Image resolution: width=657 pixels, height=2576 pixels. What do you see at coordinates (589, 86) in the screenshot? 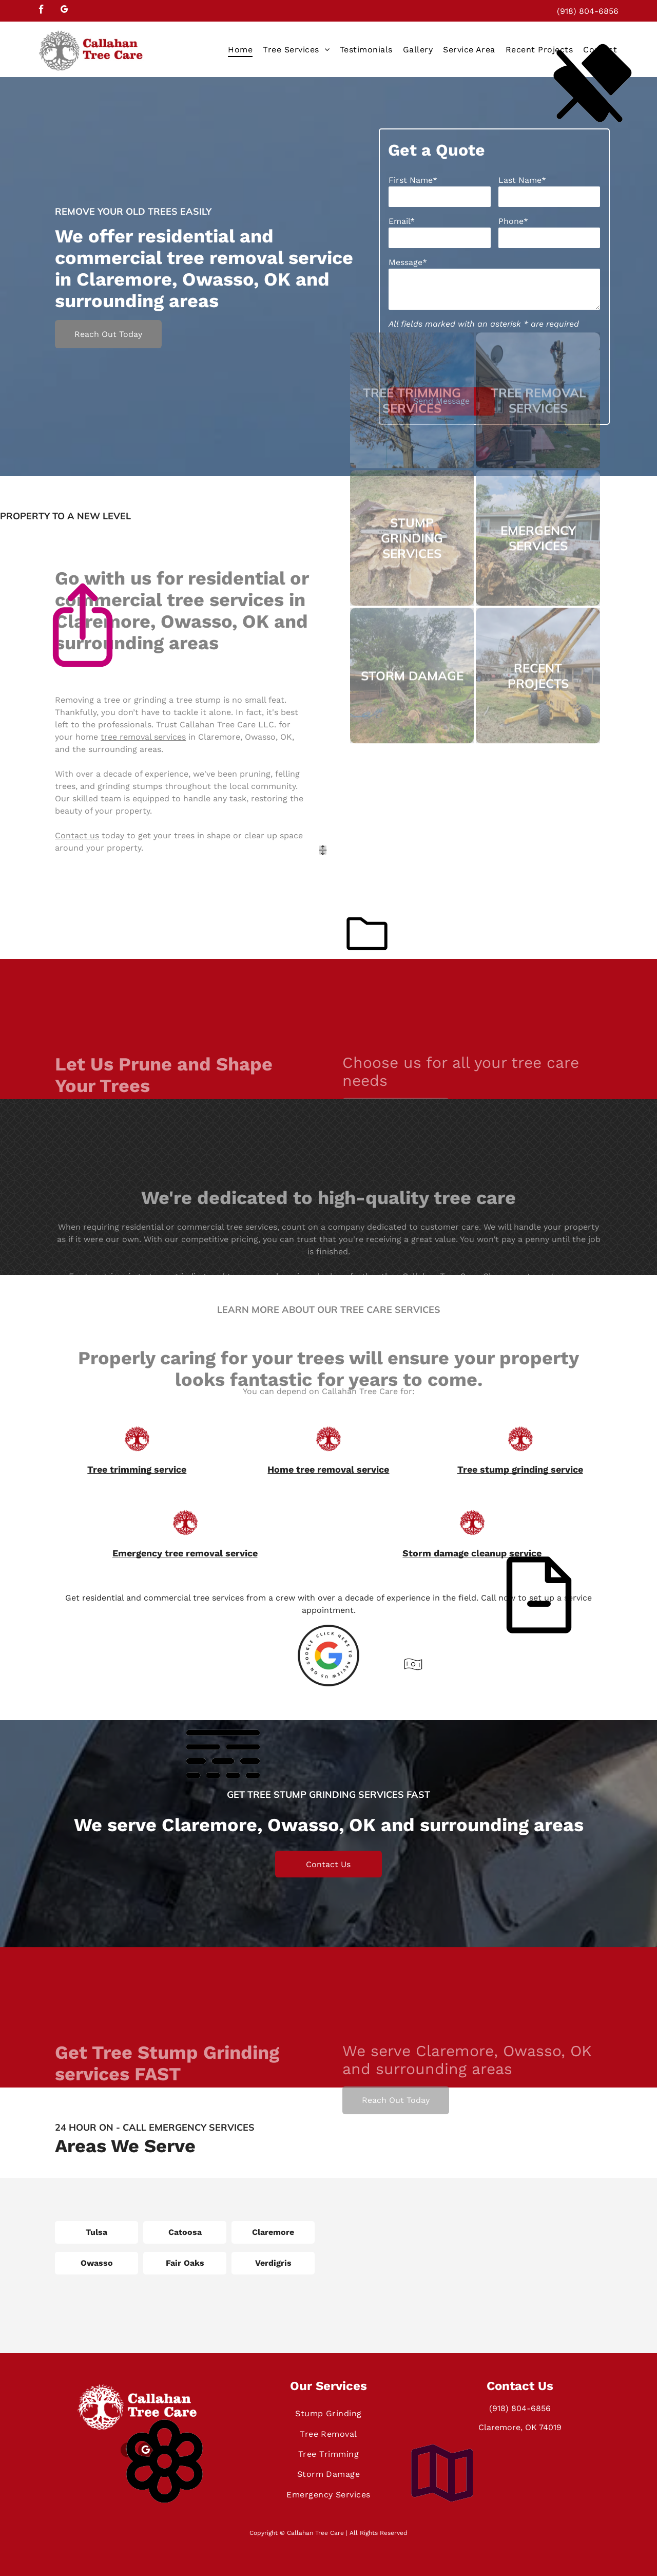
I see `unpin this item` at bounding box center [589, 86].